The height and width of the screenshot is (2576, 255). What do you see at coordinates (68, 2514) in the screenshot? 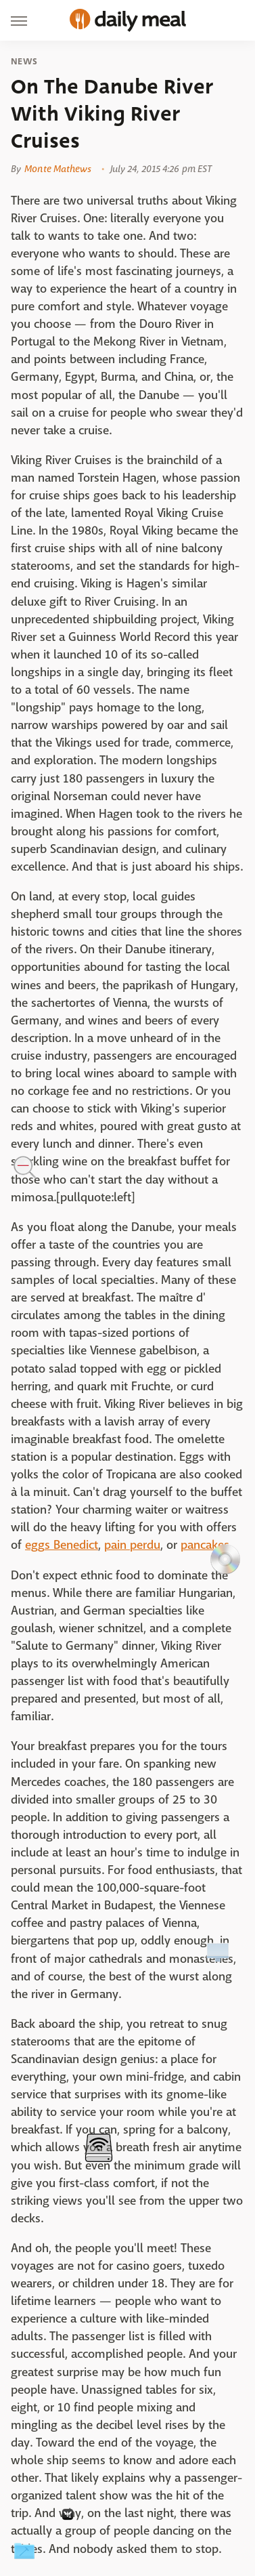
I see `open kandji device management agent` at bounding box center [68, 2514].